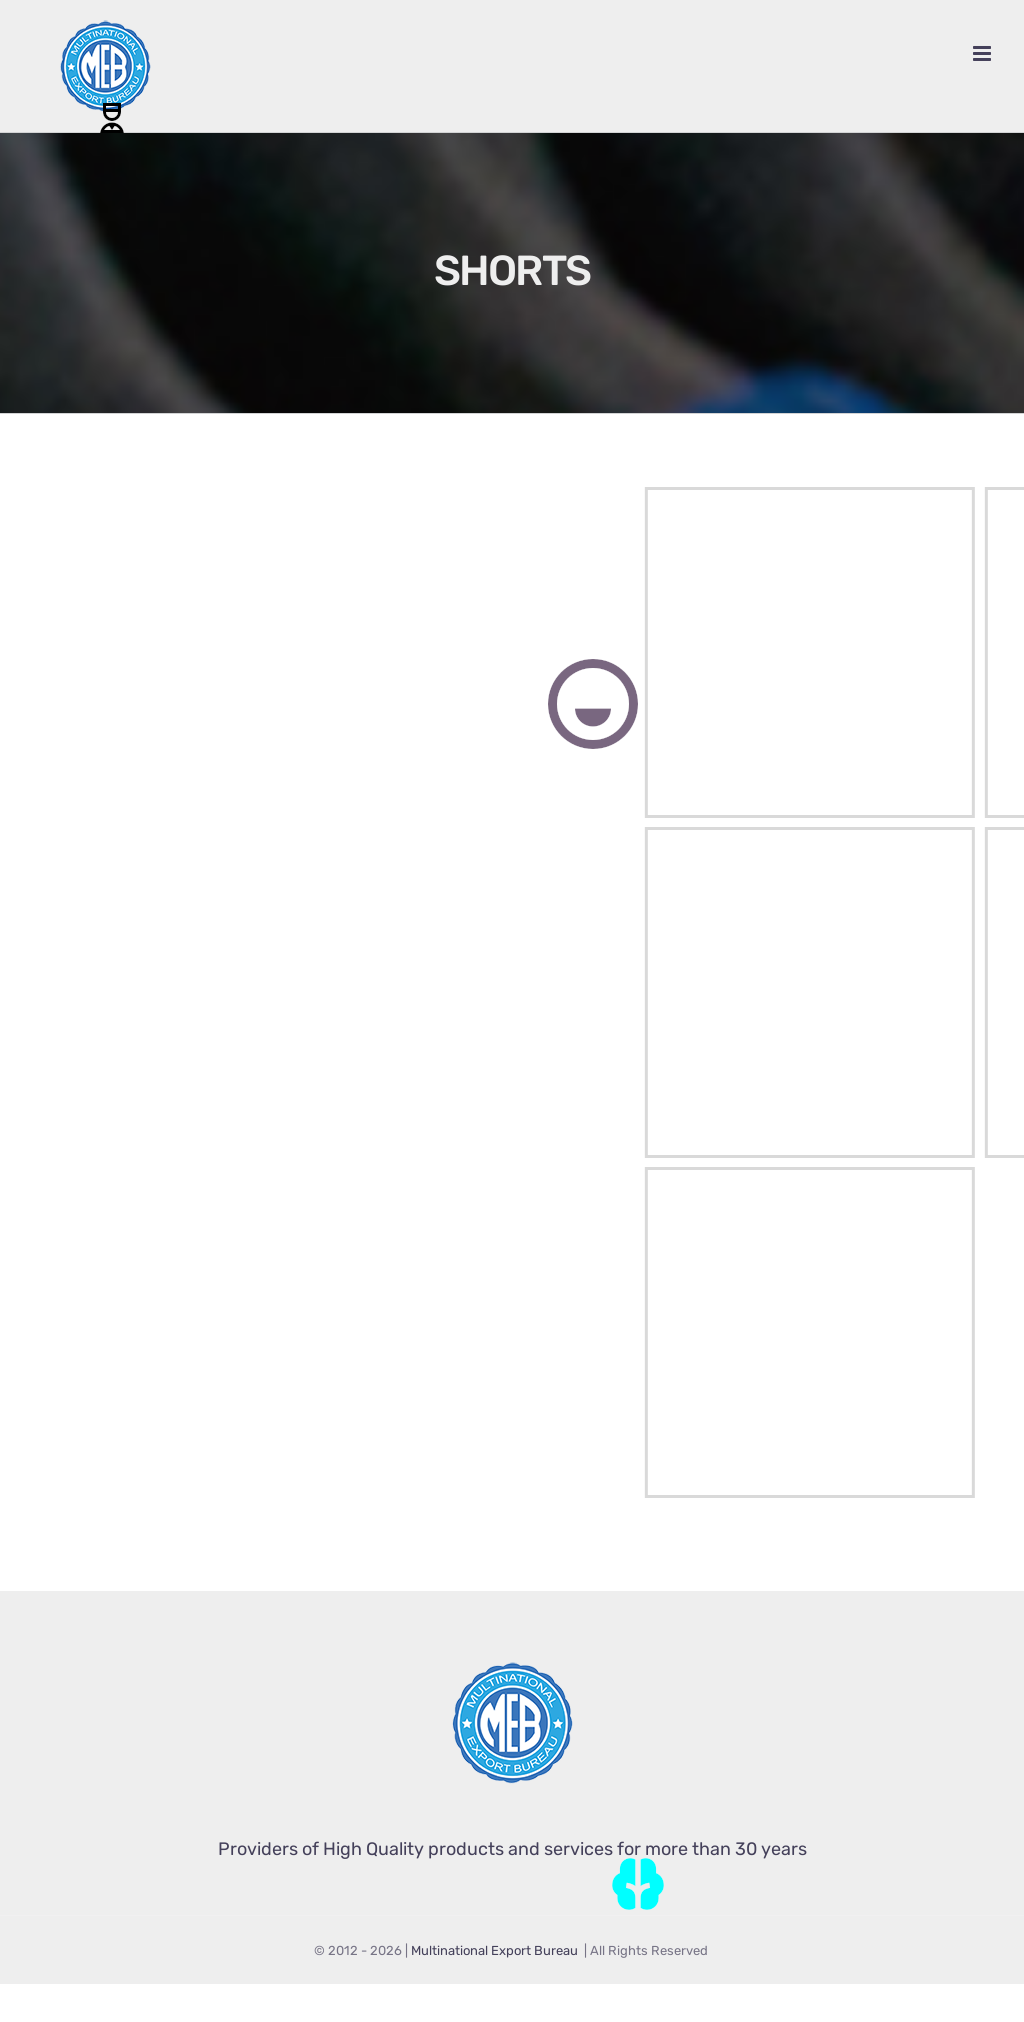 The image size is (1024, 2022). I want to click on access AI or smart features, so click(638, 1884).